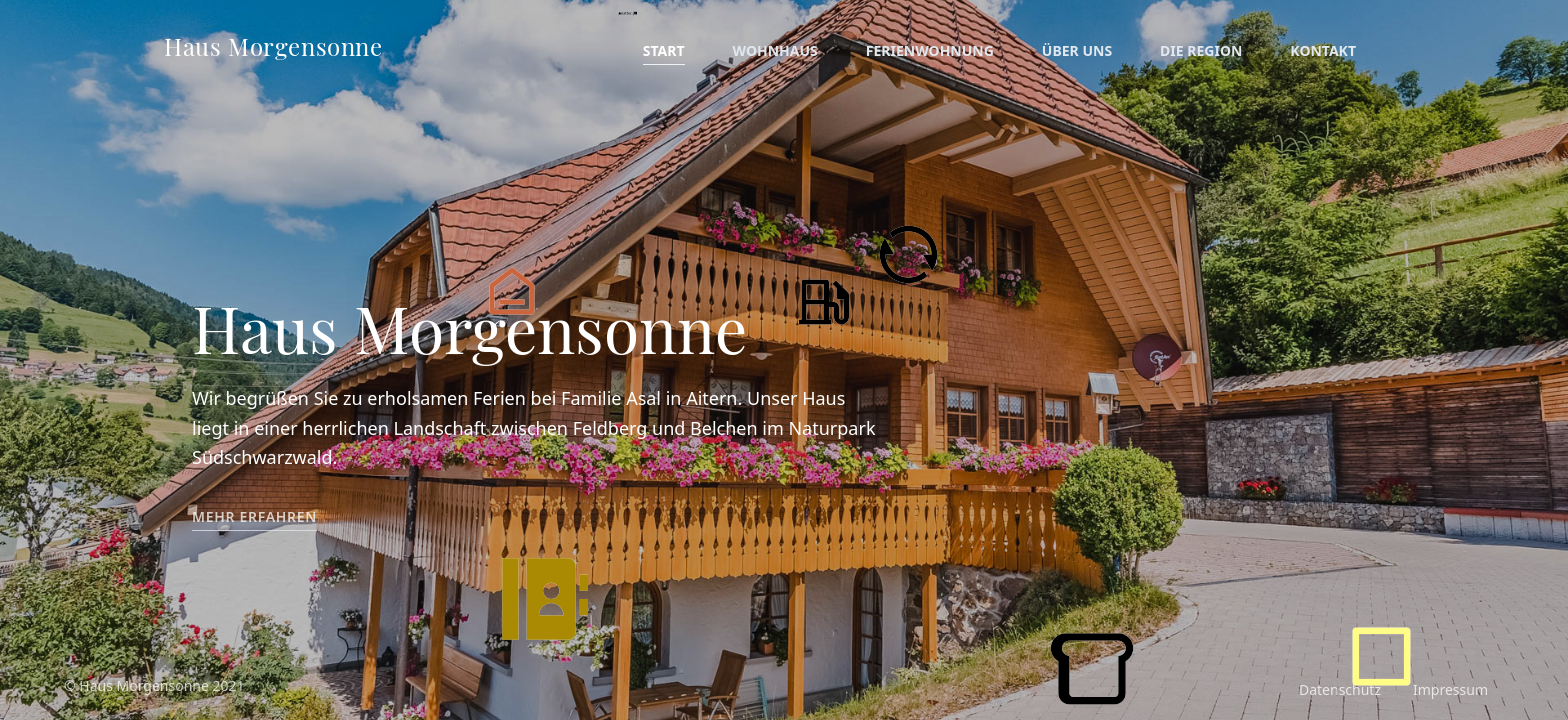 Image resolution: width=1568 pixels, height=720 pixels. Describe the element at coordinates (908, 254) in the screenshot. I see `refresh or reload the current page` at that location.